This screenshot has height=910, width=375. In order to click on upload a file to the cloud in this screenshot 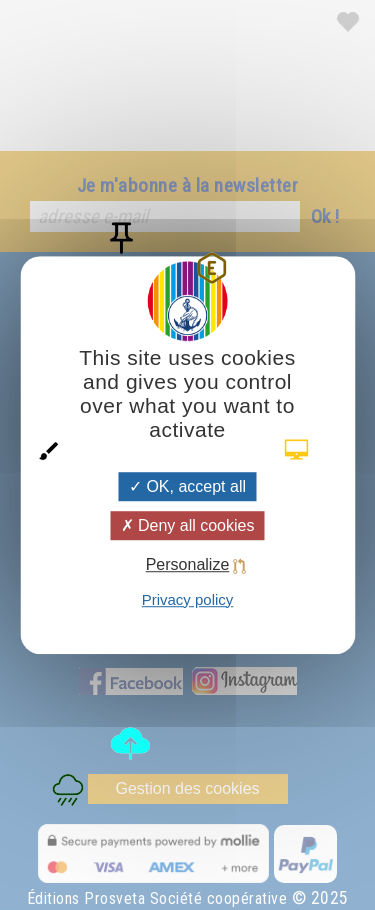, I will do `click(130, 743)`.